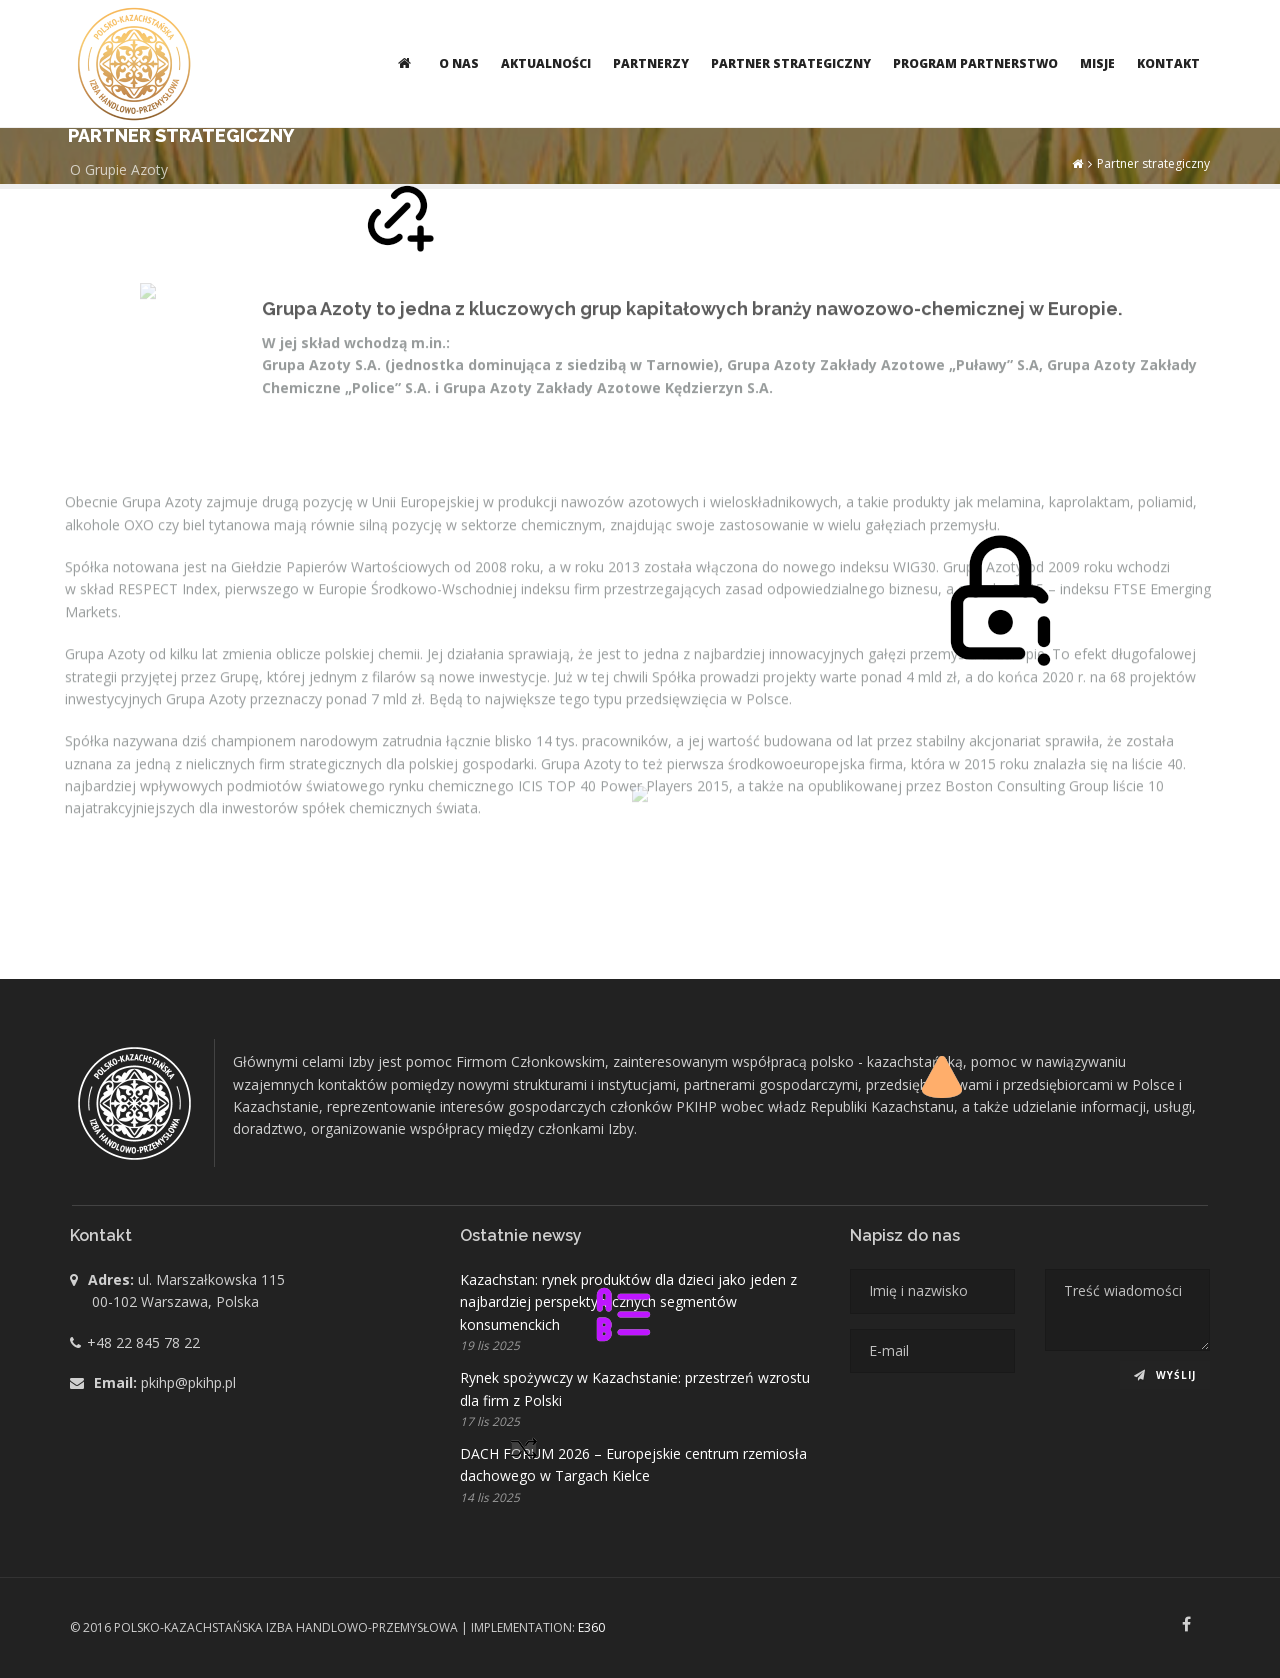 This screenshot has height=1678, width=1280. Describe the element at coordinates (397, 215) in the screenshot. I see `add a new link or URL` at that location.